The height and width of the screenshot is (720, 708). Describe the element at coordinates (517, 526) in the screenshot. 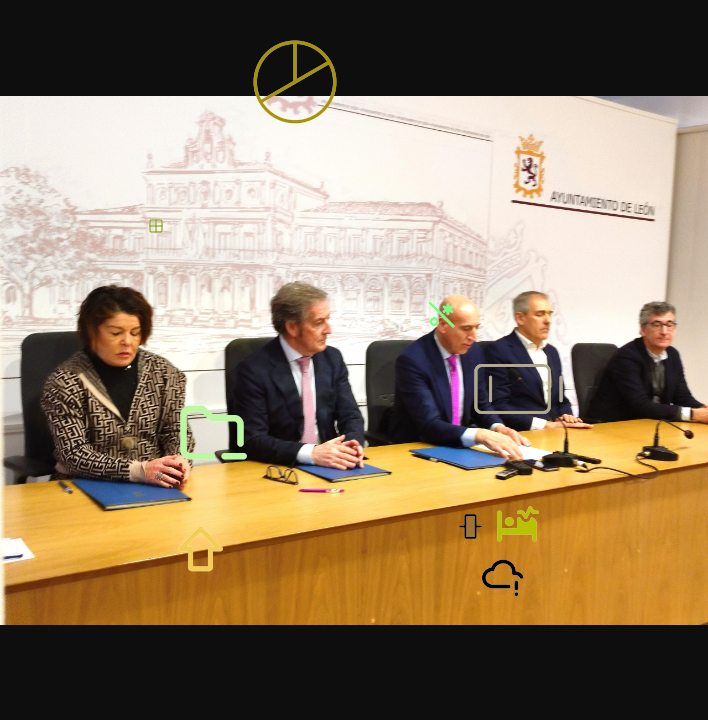

I see `view patient procedures or medical records` at that location.